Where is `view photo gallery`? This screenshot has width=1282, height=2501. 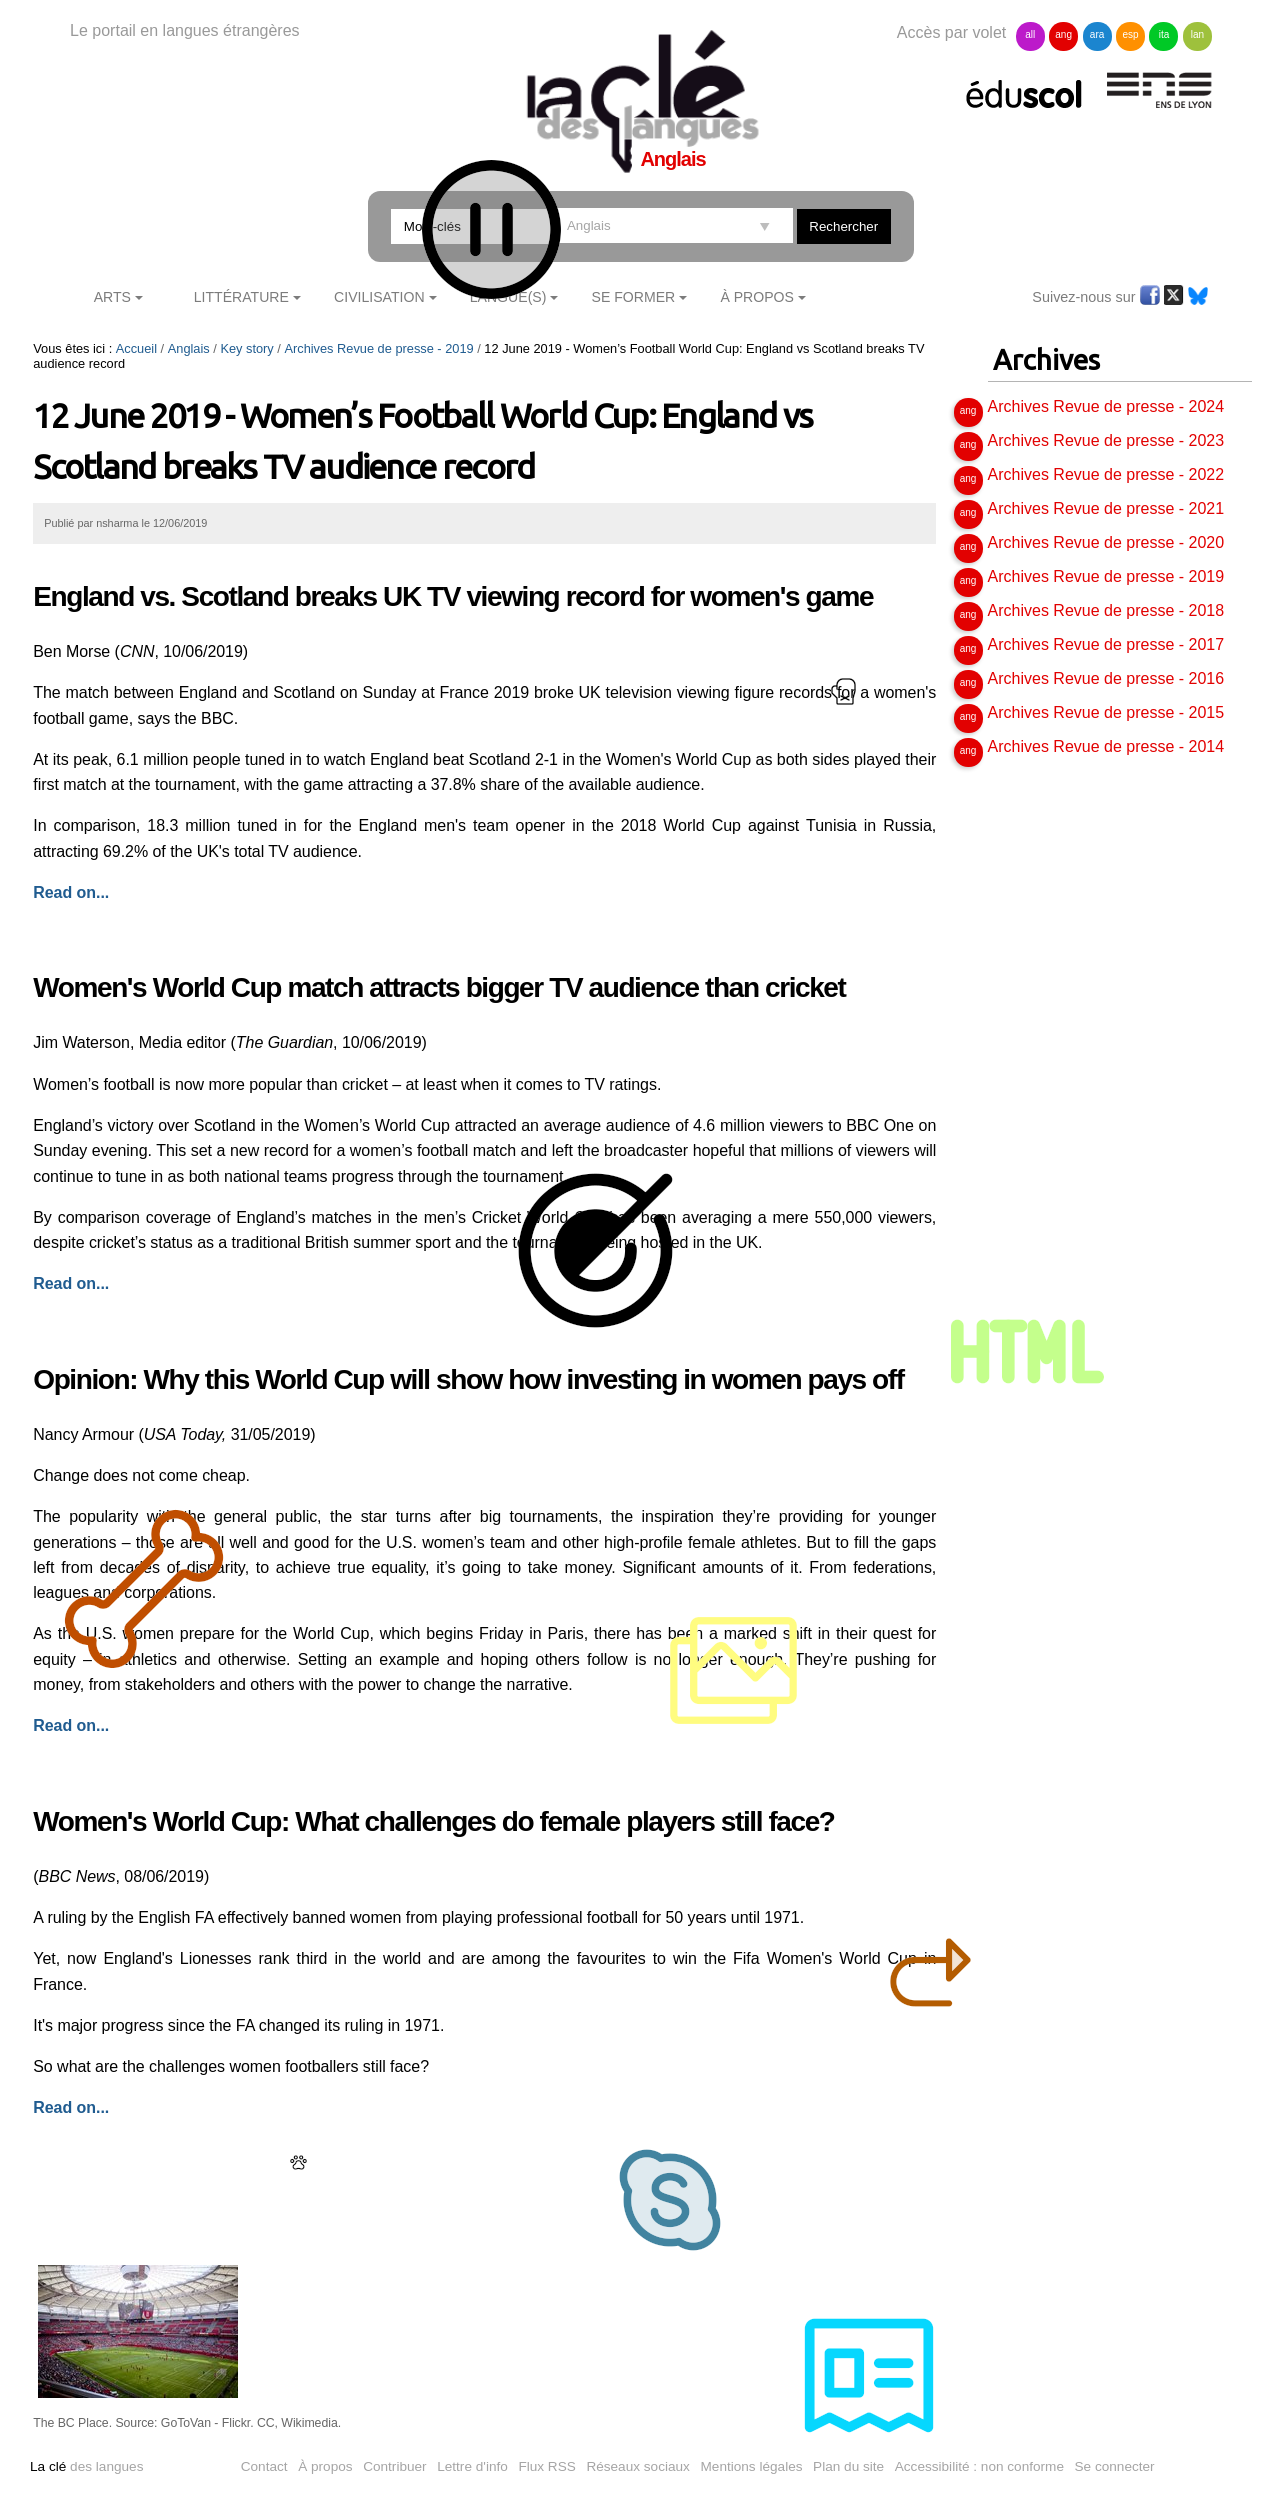
view photo gallery is located at coordinates (733, 1670).